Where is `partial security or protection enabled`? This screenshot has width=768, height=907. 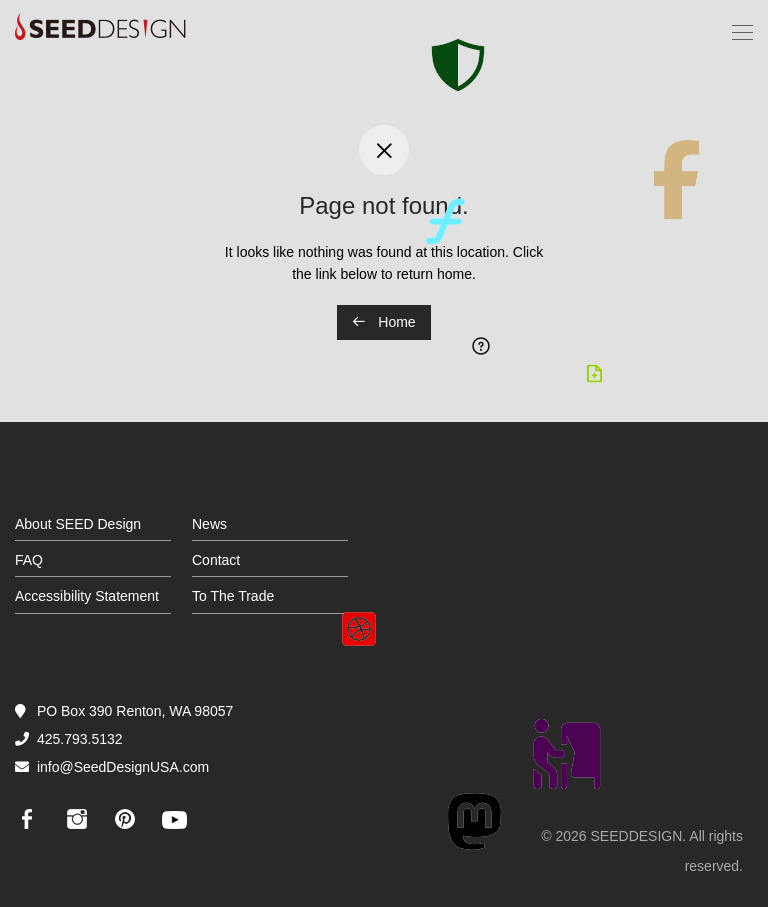
partial security or protection enabled is located at coordinates (458, 65).